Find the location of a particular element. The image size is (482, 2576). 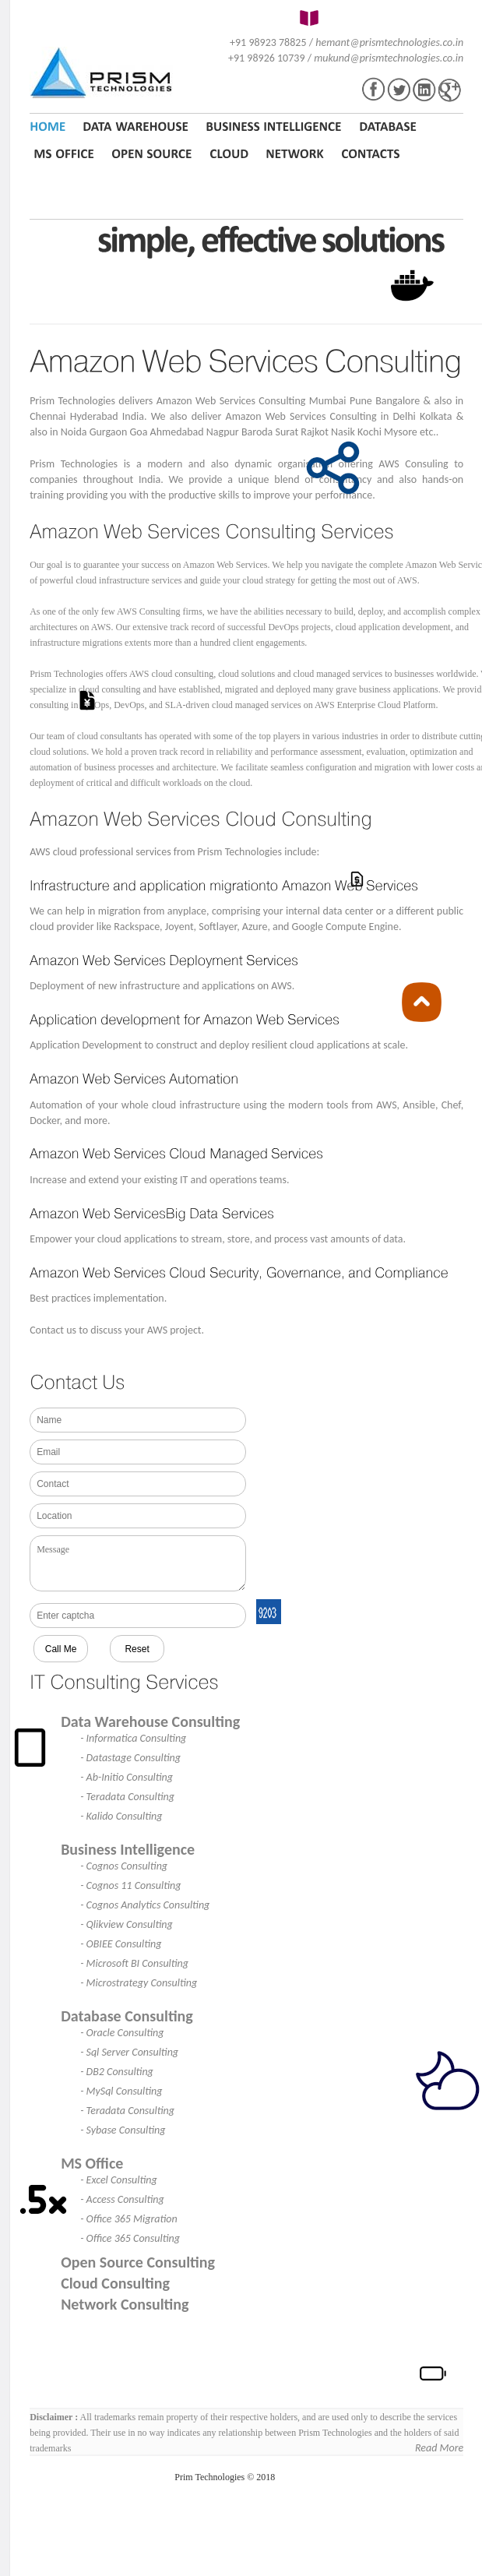

indicates nighttime or evening weather conditions is located at coordinates (446, 2084).